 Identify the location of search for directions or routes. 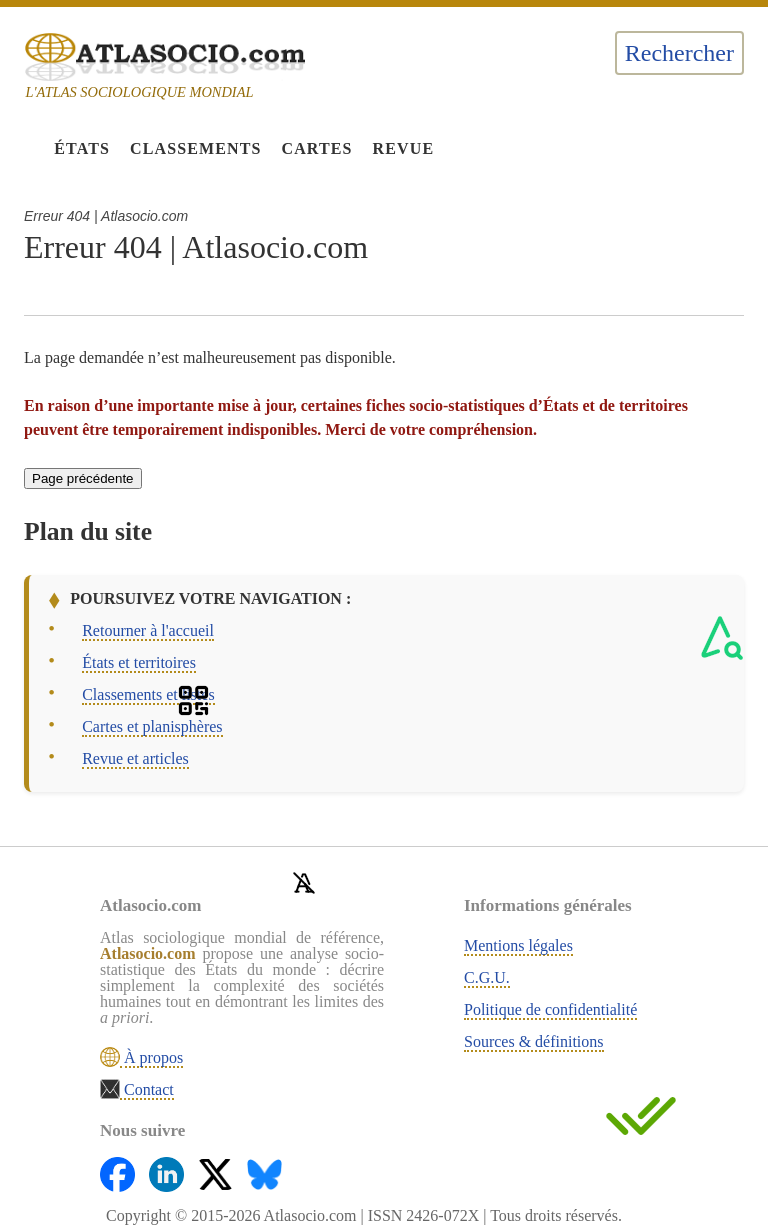
(720, 637).